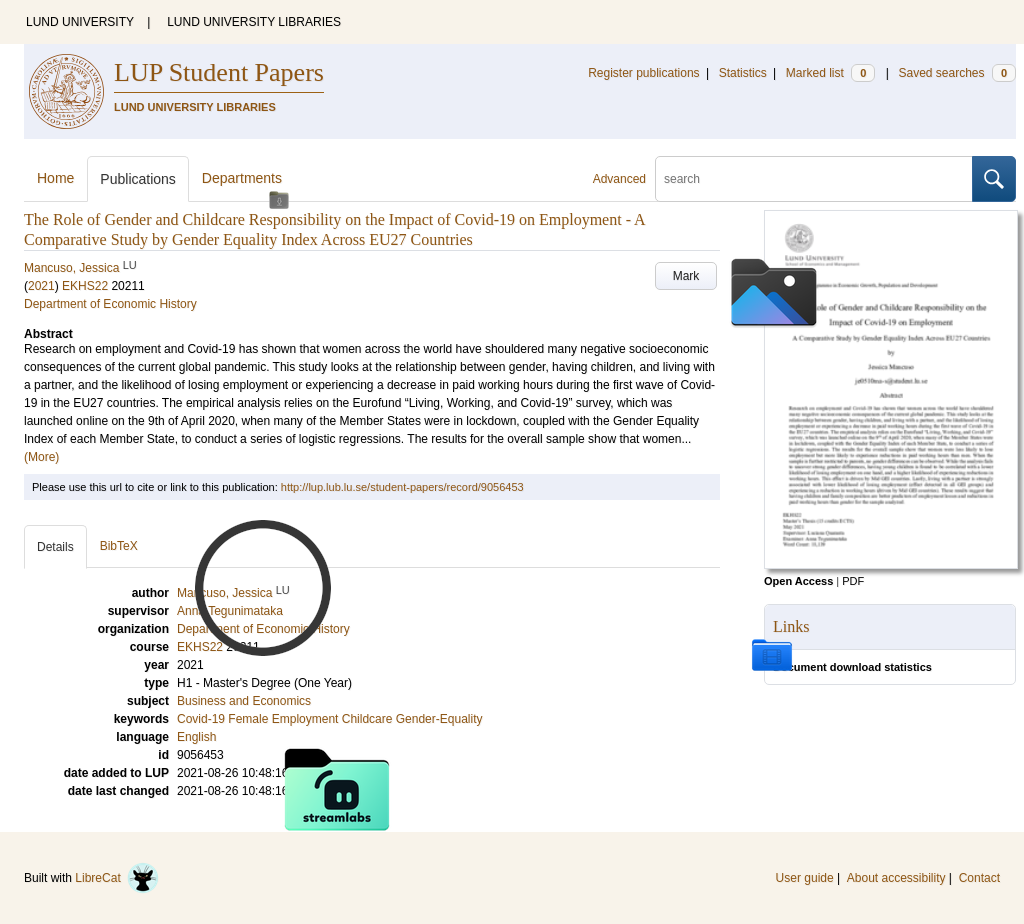 Image resolution: width=1024 pixels, height=924 pixels. I want to click on open pictures folder, so click(773, 294).